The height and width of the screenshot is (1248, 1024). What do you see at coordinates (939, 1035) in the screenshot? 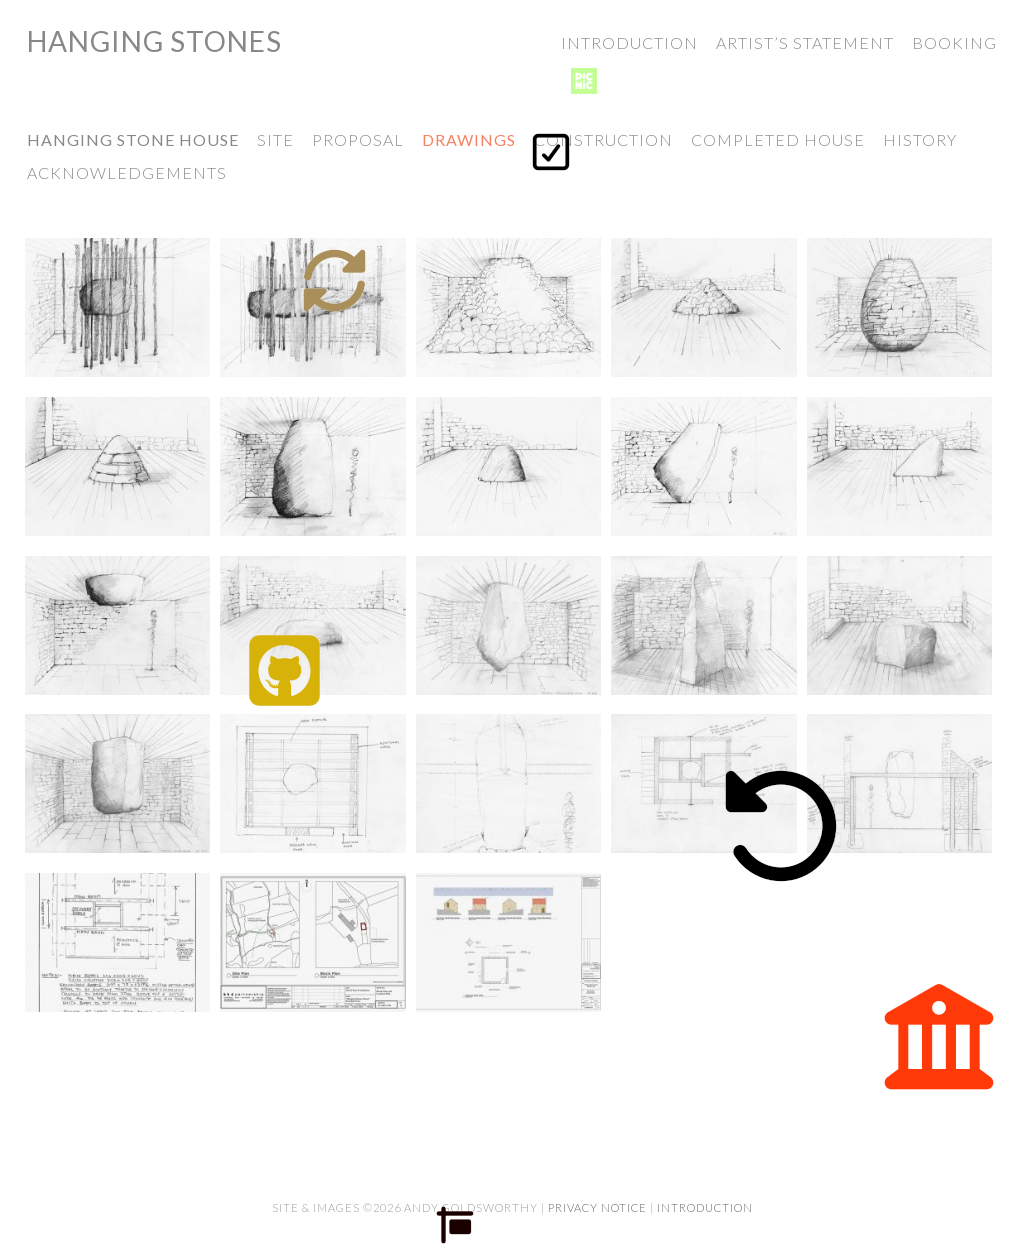
I see `view nearby museums or cultural attractions` at bounding box center [939, 1035].